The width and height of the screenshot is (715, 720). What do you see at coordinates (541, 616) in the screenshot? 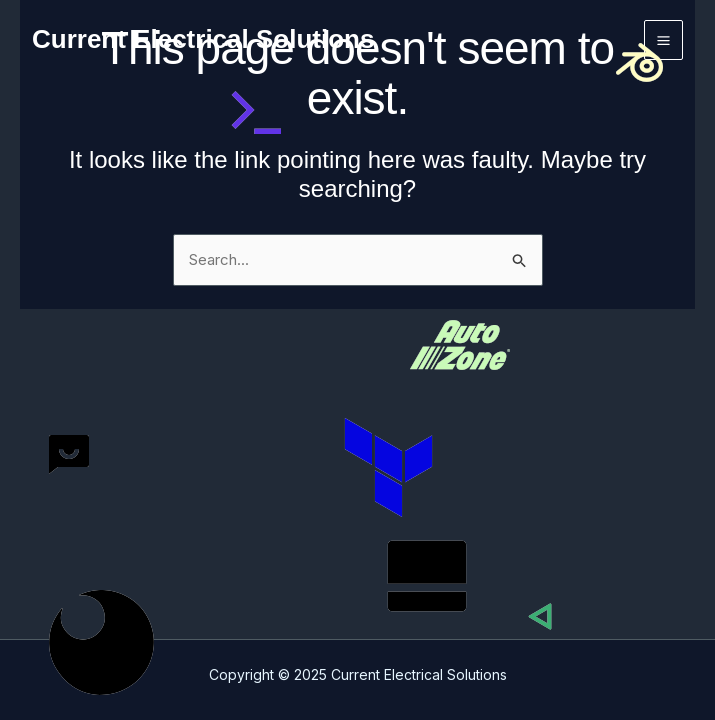
I see `play media in reverse` at bounding box center [541, 616].